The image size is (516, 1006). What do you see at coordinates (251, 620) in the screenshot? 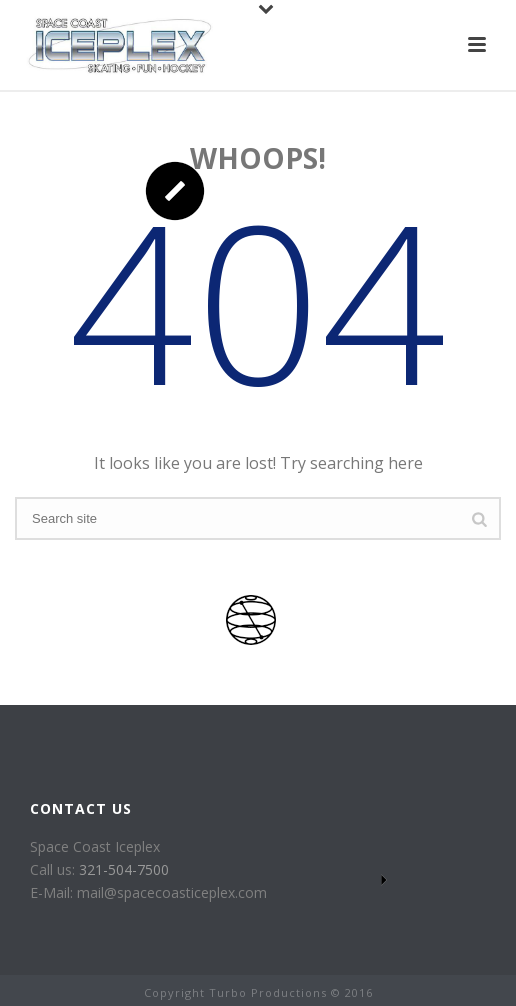
I see `qiskit quantum computing framework logo` at bounding box center [251, 620].